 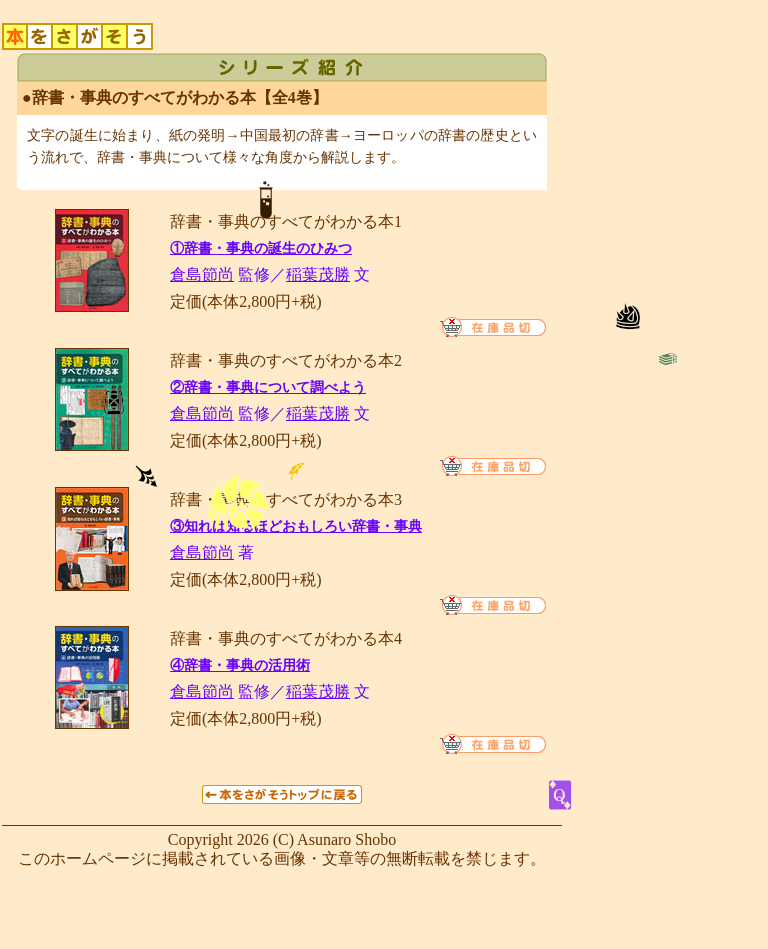 What do you see at coordinates (628, 316) in the screenshot?
I see `equip shoulder armor to your character` at bounding box center [628, 316].